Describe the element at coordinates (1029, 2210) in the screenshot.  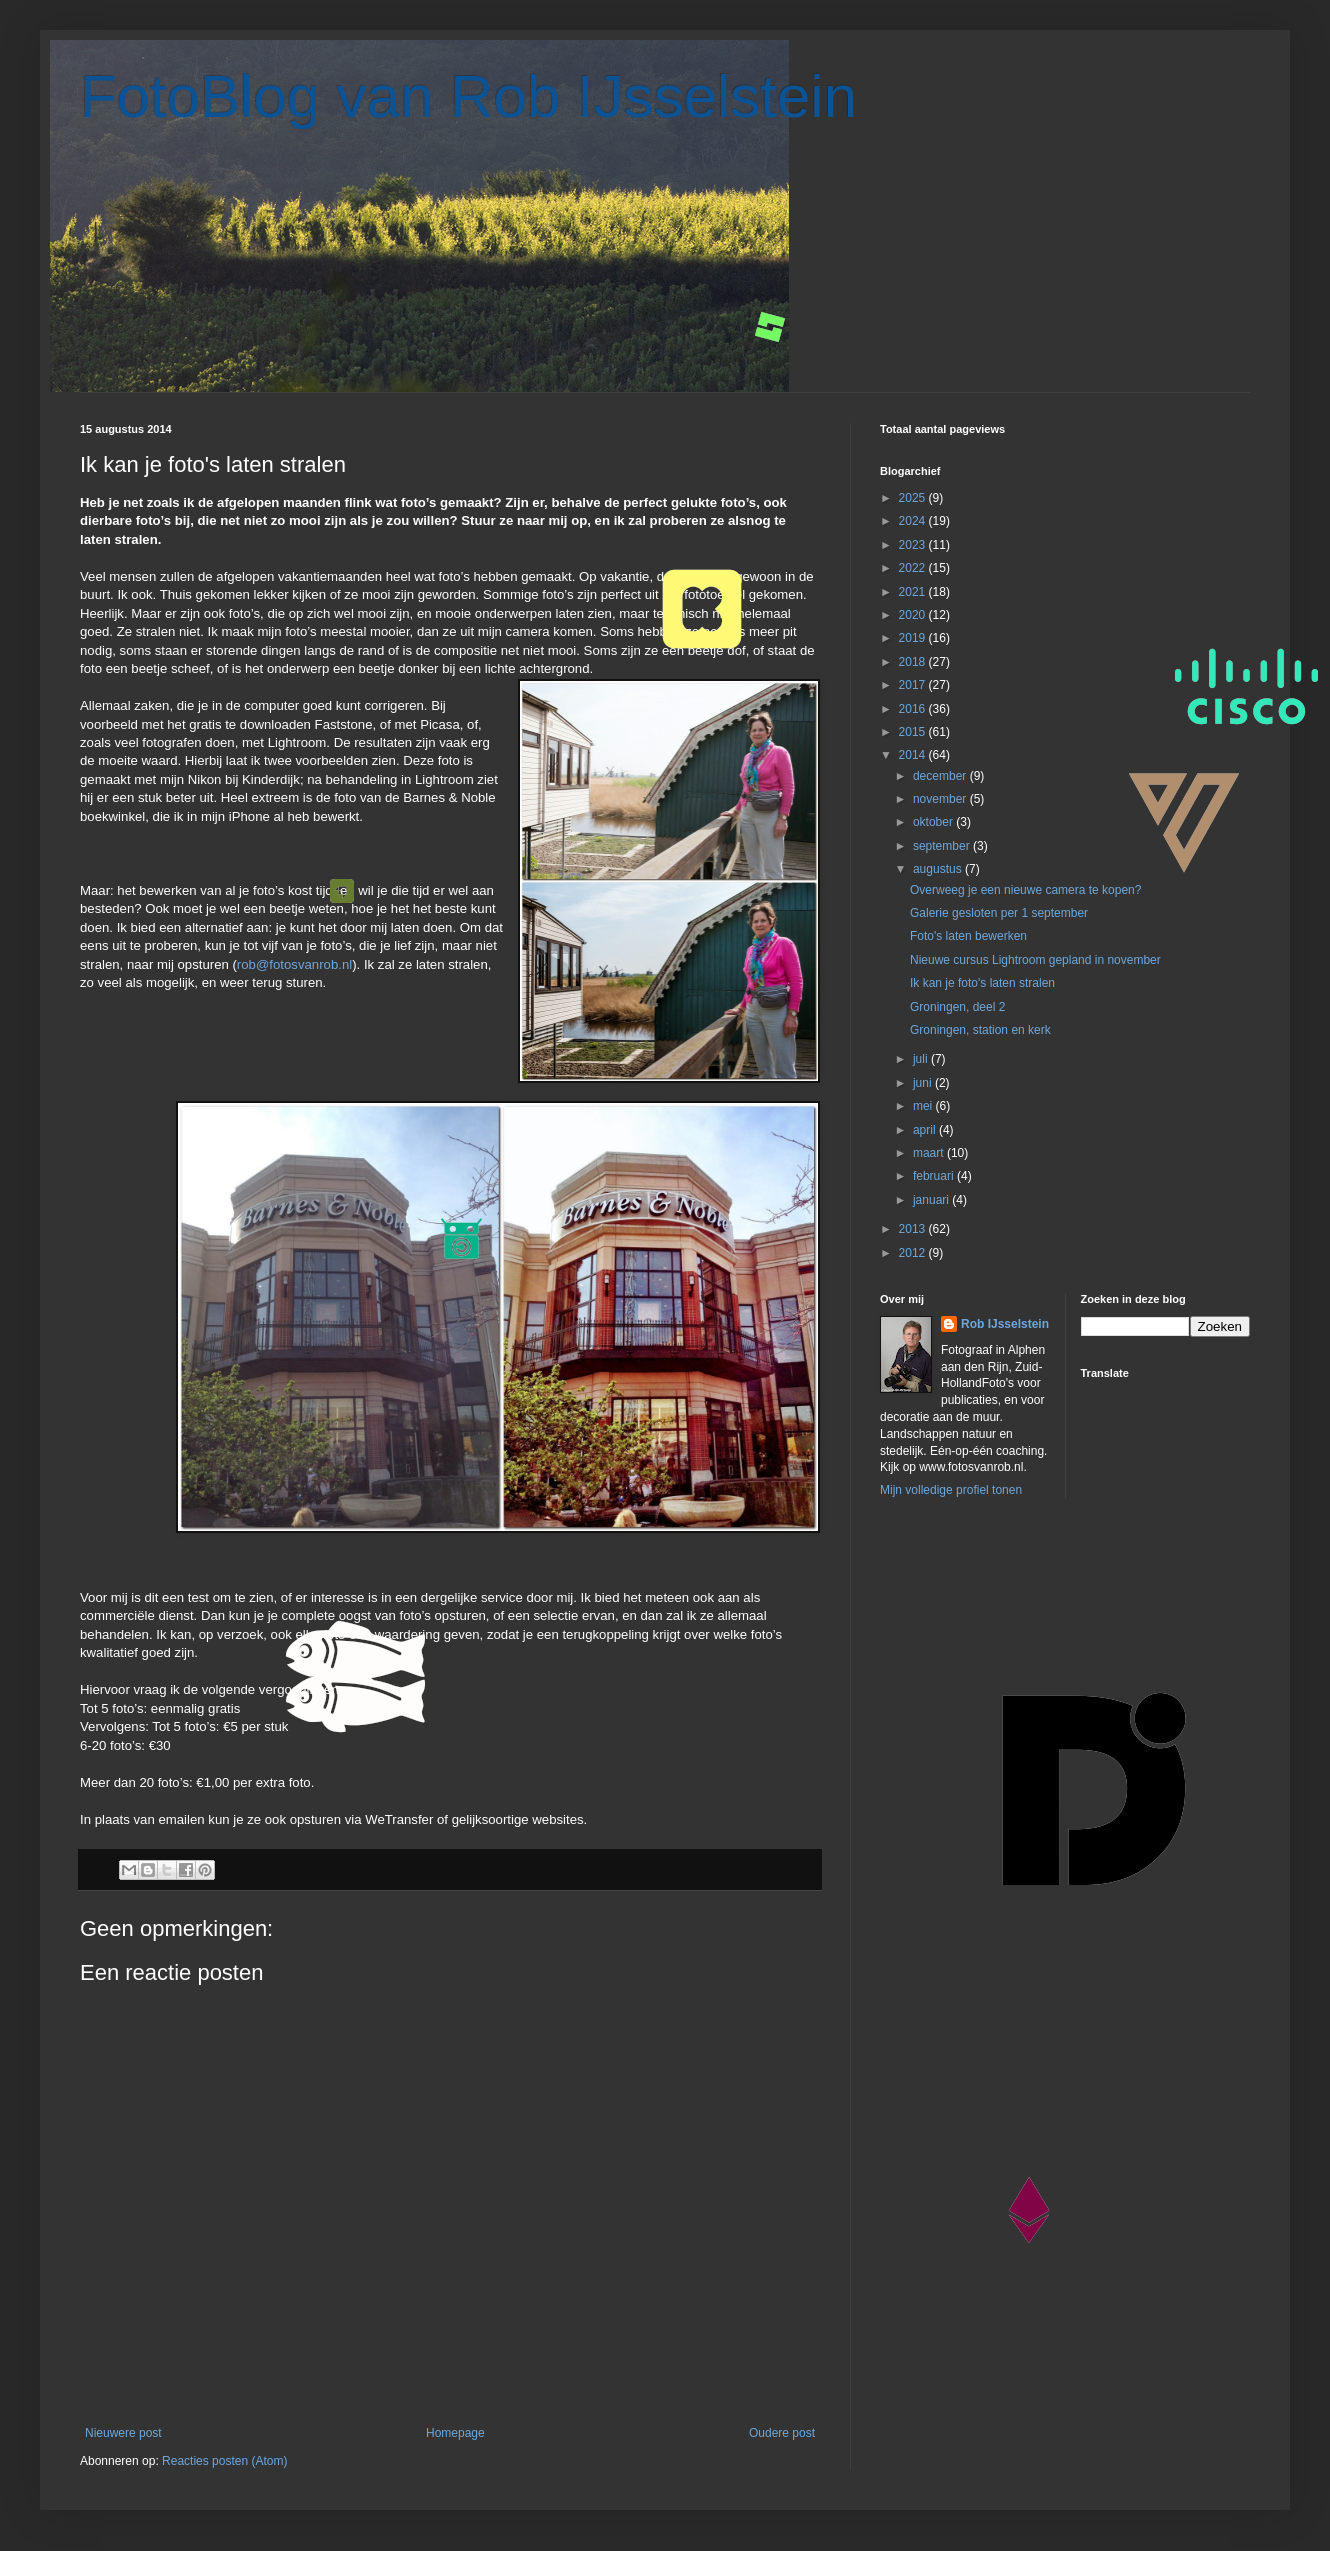
I see `ethereum cryptocurrency logo` at that location.